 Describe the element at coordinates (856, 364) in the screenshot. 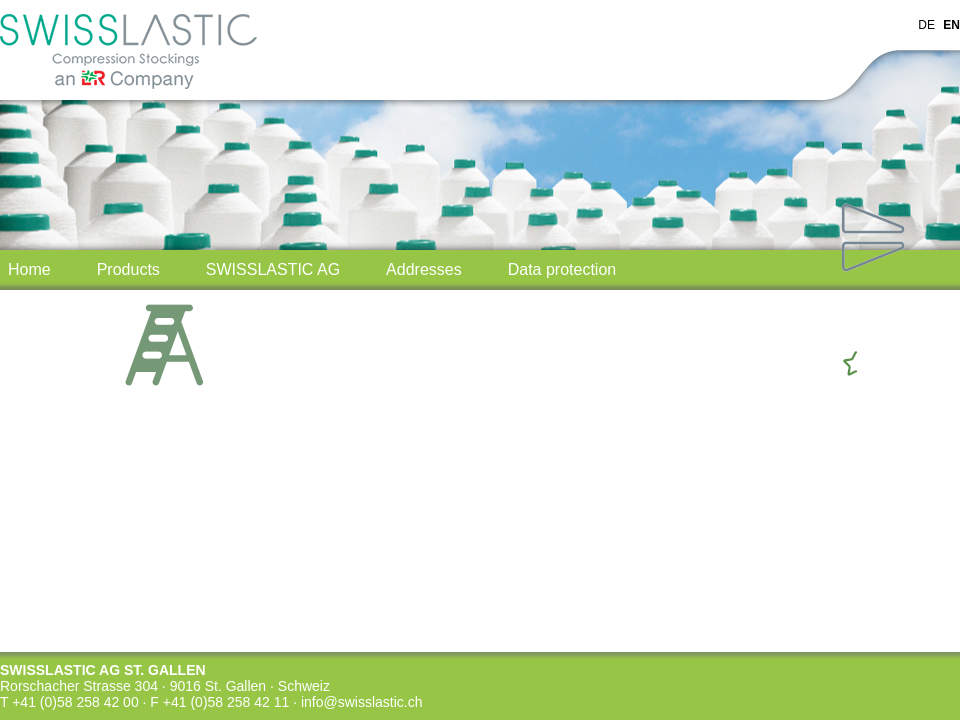

I see `indicates a partial or half-star rating` at that location.